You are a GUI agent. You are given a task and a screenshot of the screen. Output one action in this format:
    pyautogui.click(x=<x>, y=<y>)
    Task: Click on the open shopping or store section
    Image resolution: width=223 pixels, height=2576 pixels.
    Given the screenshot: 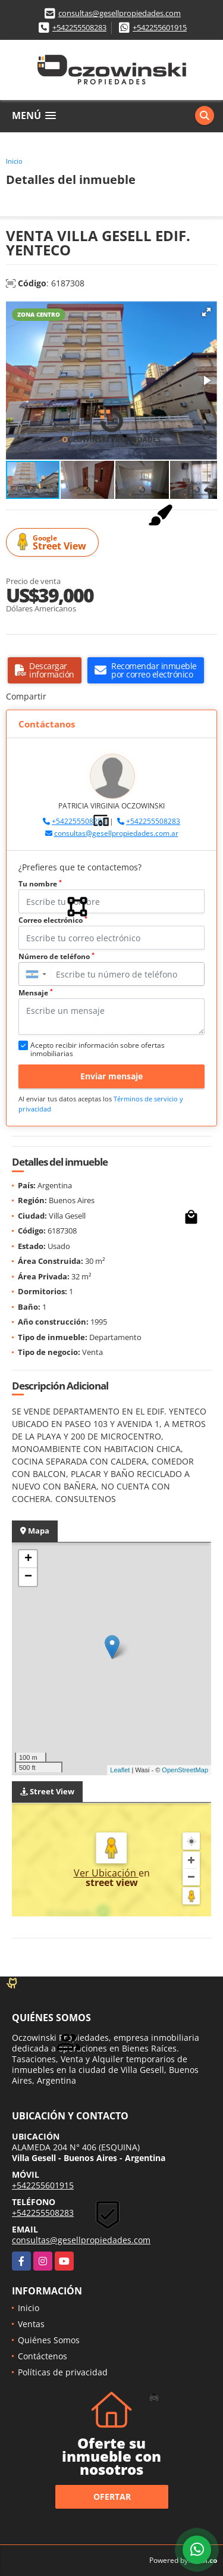 What is the action you would take?
    pyautogui.click(x=191, y=1217)
    